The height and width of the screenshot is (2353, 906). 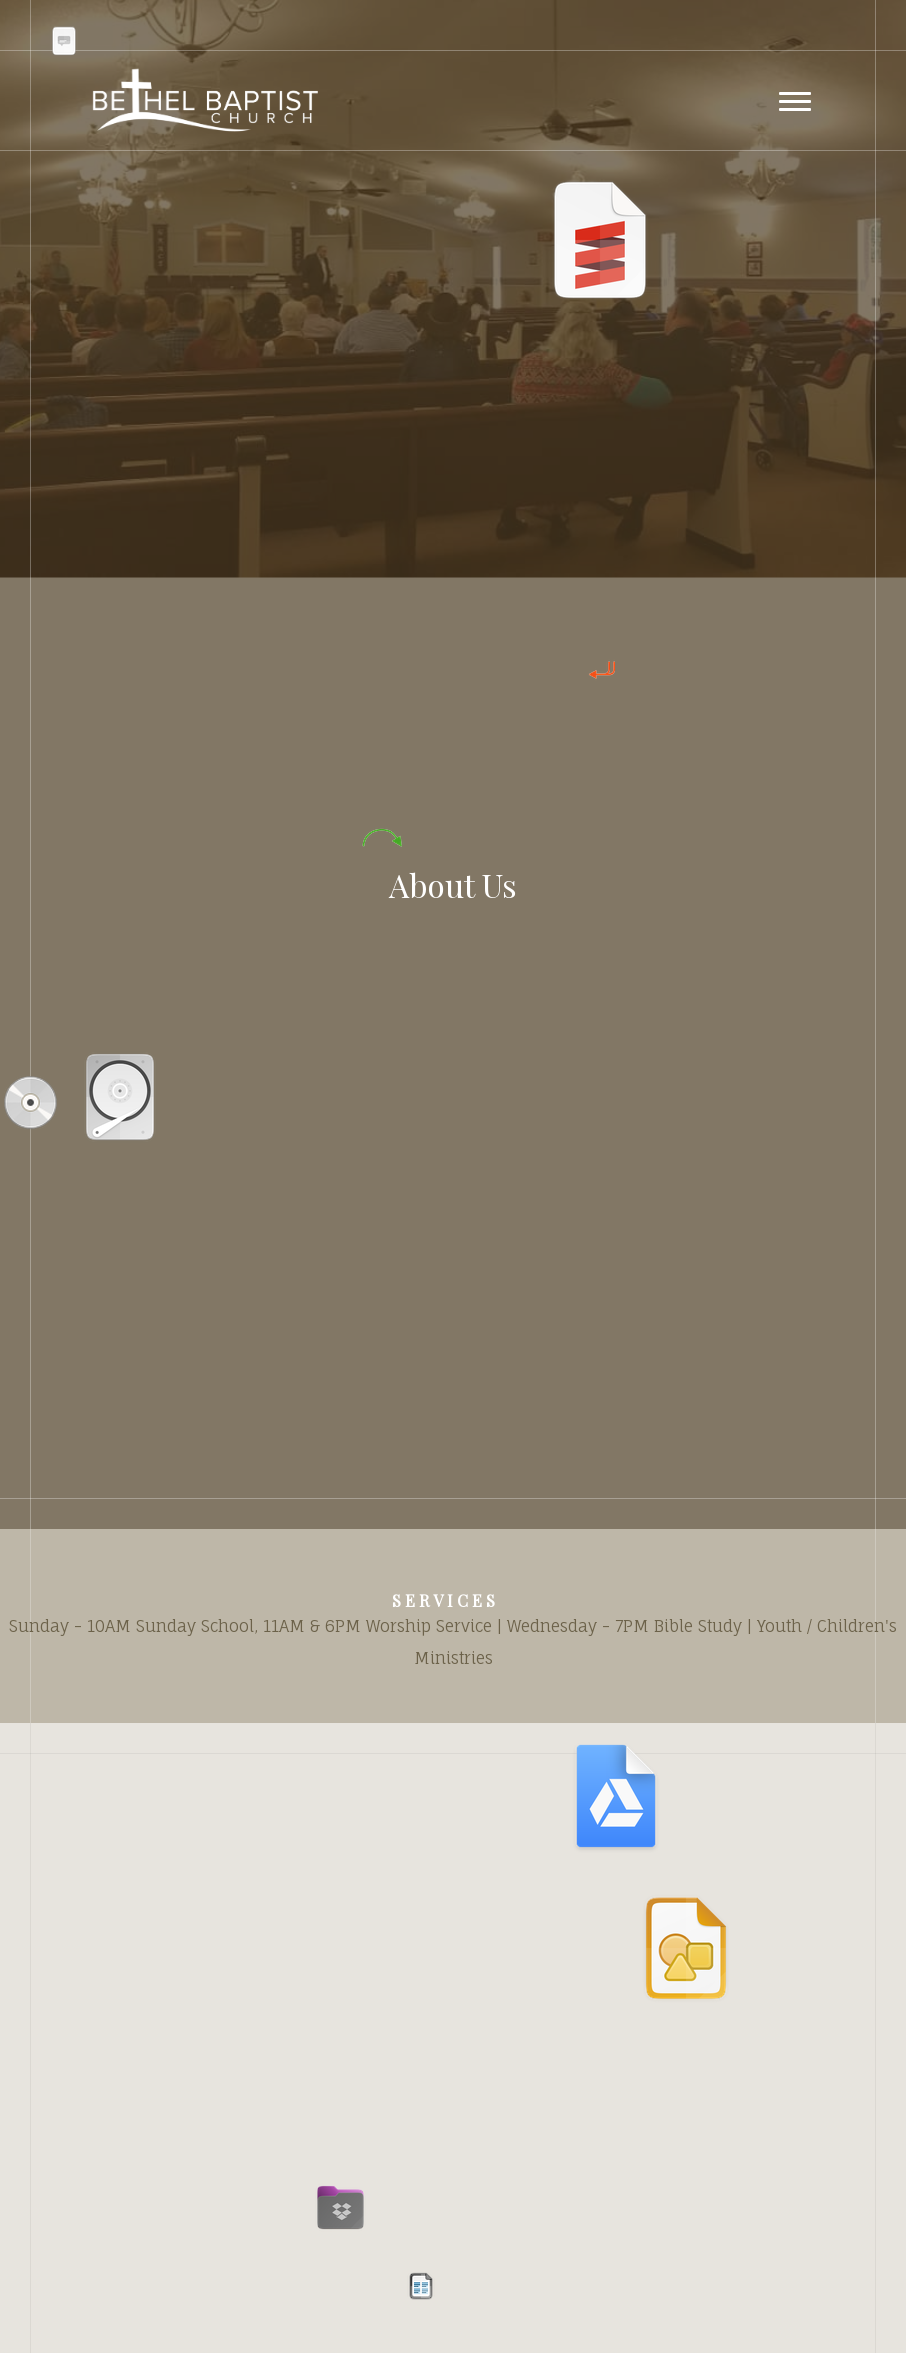 I want to click on a scala programming language source file, so click(x=600, y=240).